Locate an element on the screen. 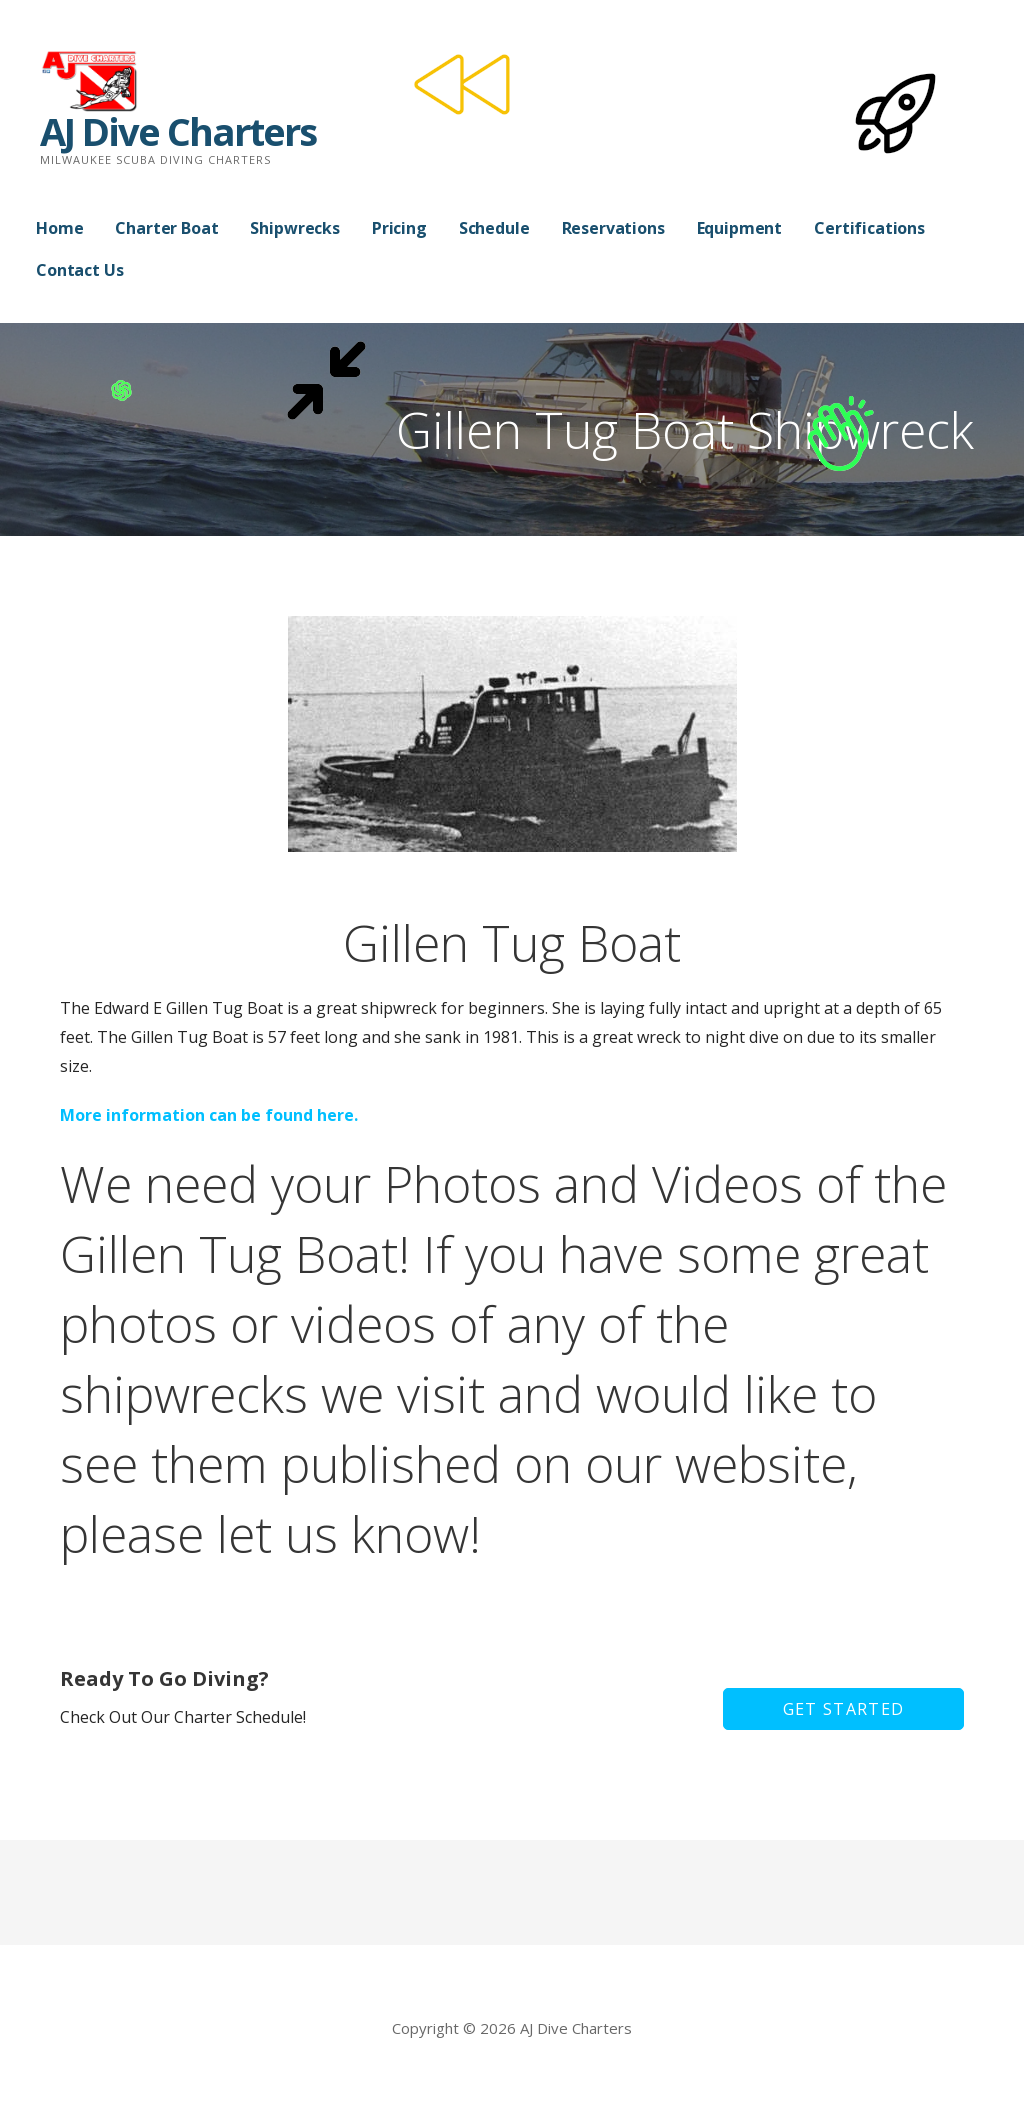  applaud or show appreciation is located at coordinates (839, 433).